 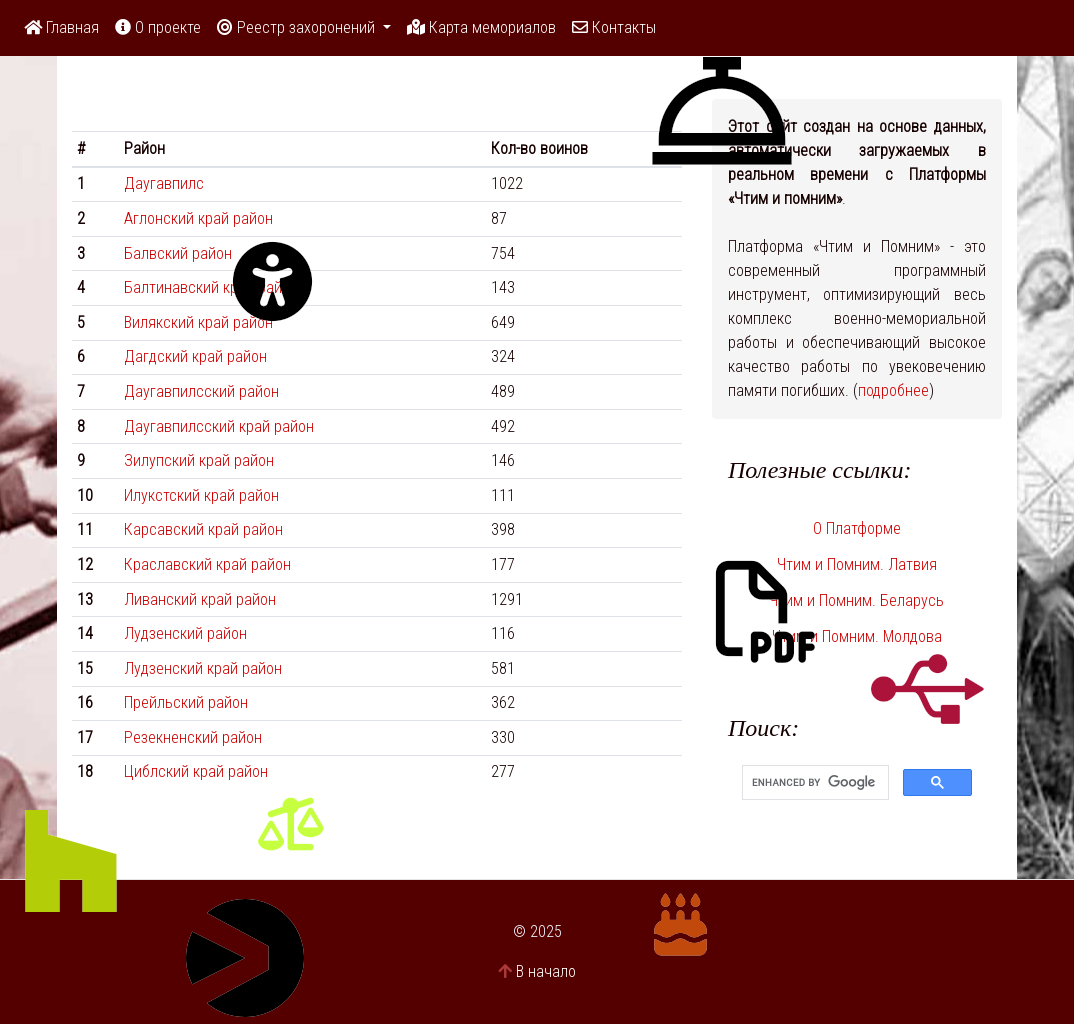 I want to click on request customer service or support, so click(x=722, y=114).